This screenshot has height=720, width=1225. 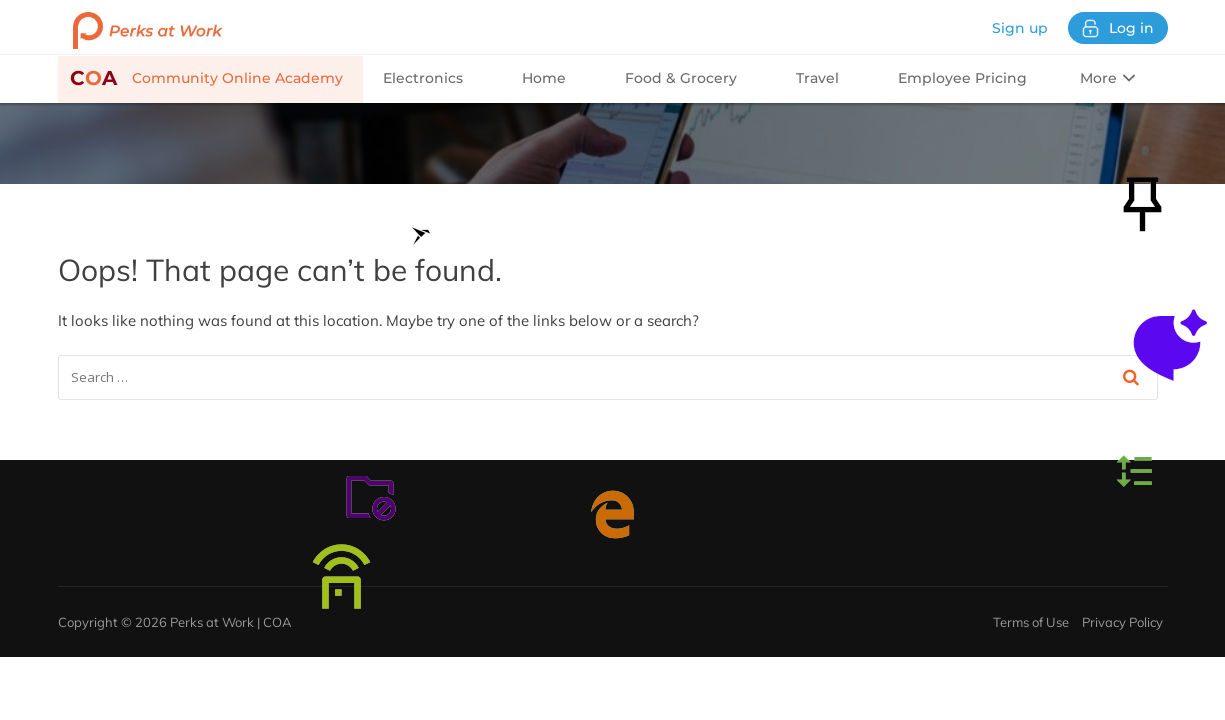 What do you see at coordinates (1142, 201) in the screenshot?
I see `pin an item to keep it visible` at bounding box center [1142, 201].